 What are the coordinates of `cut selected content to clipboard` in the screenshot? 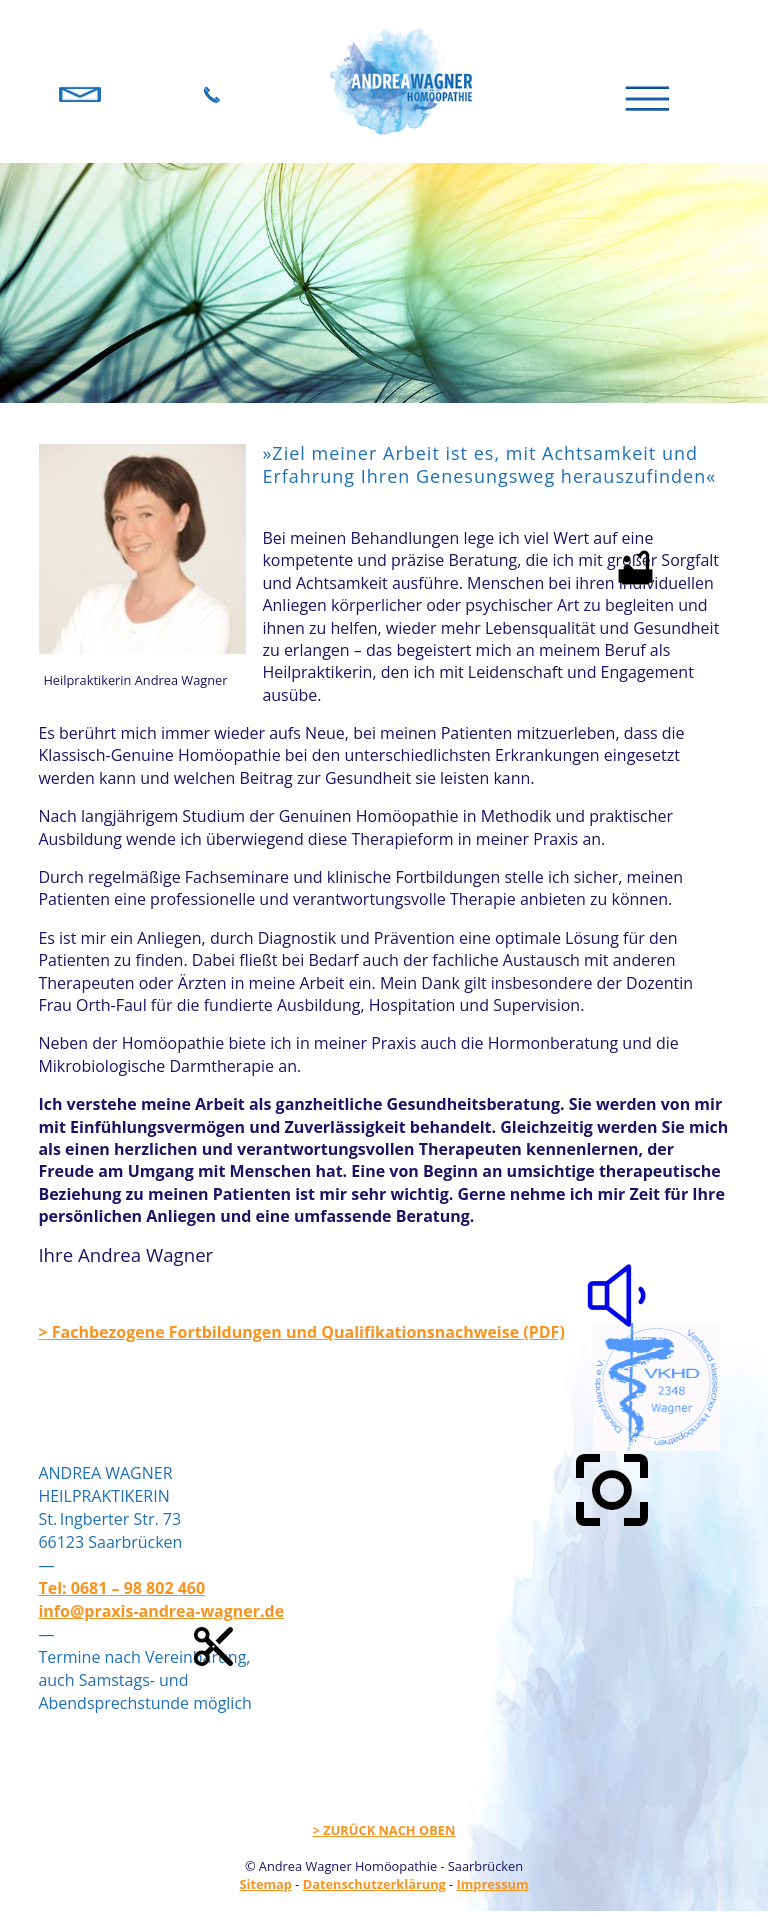 It's located at (213, 1646).